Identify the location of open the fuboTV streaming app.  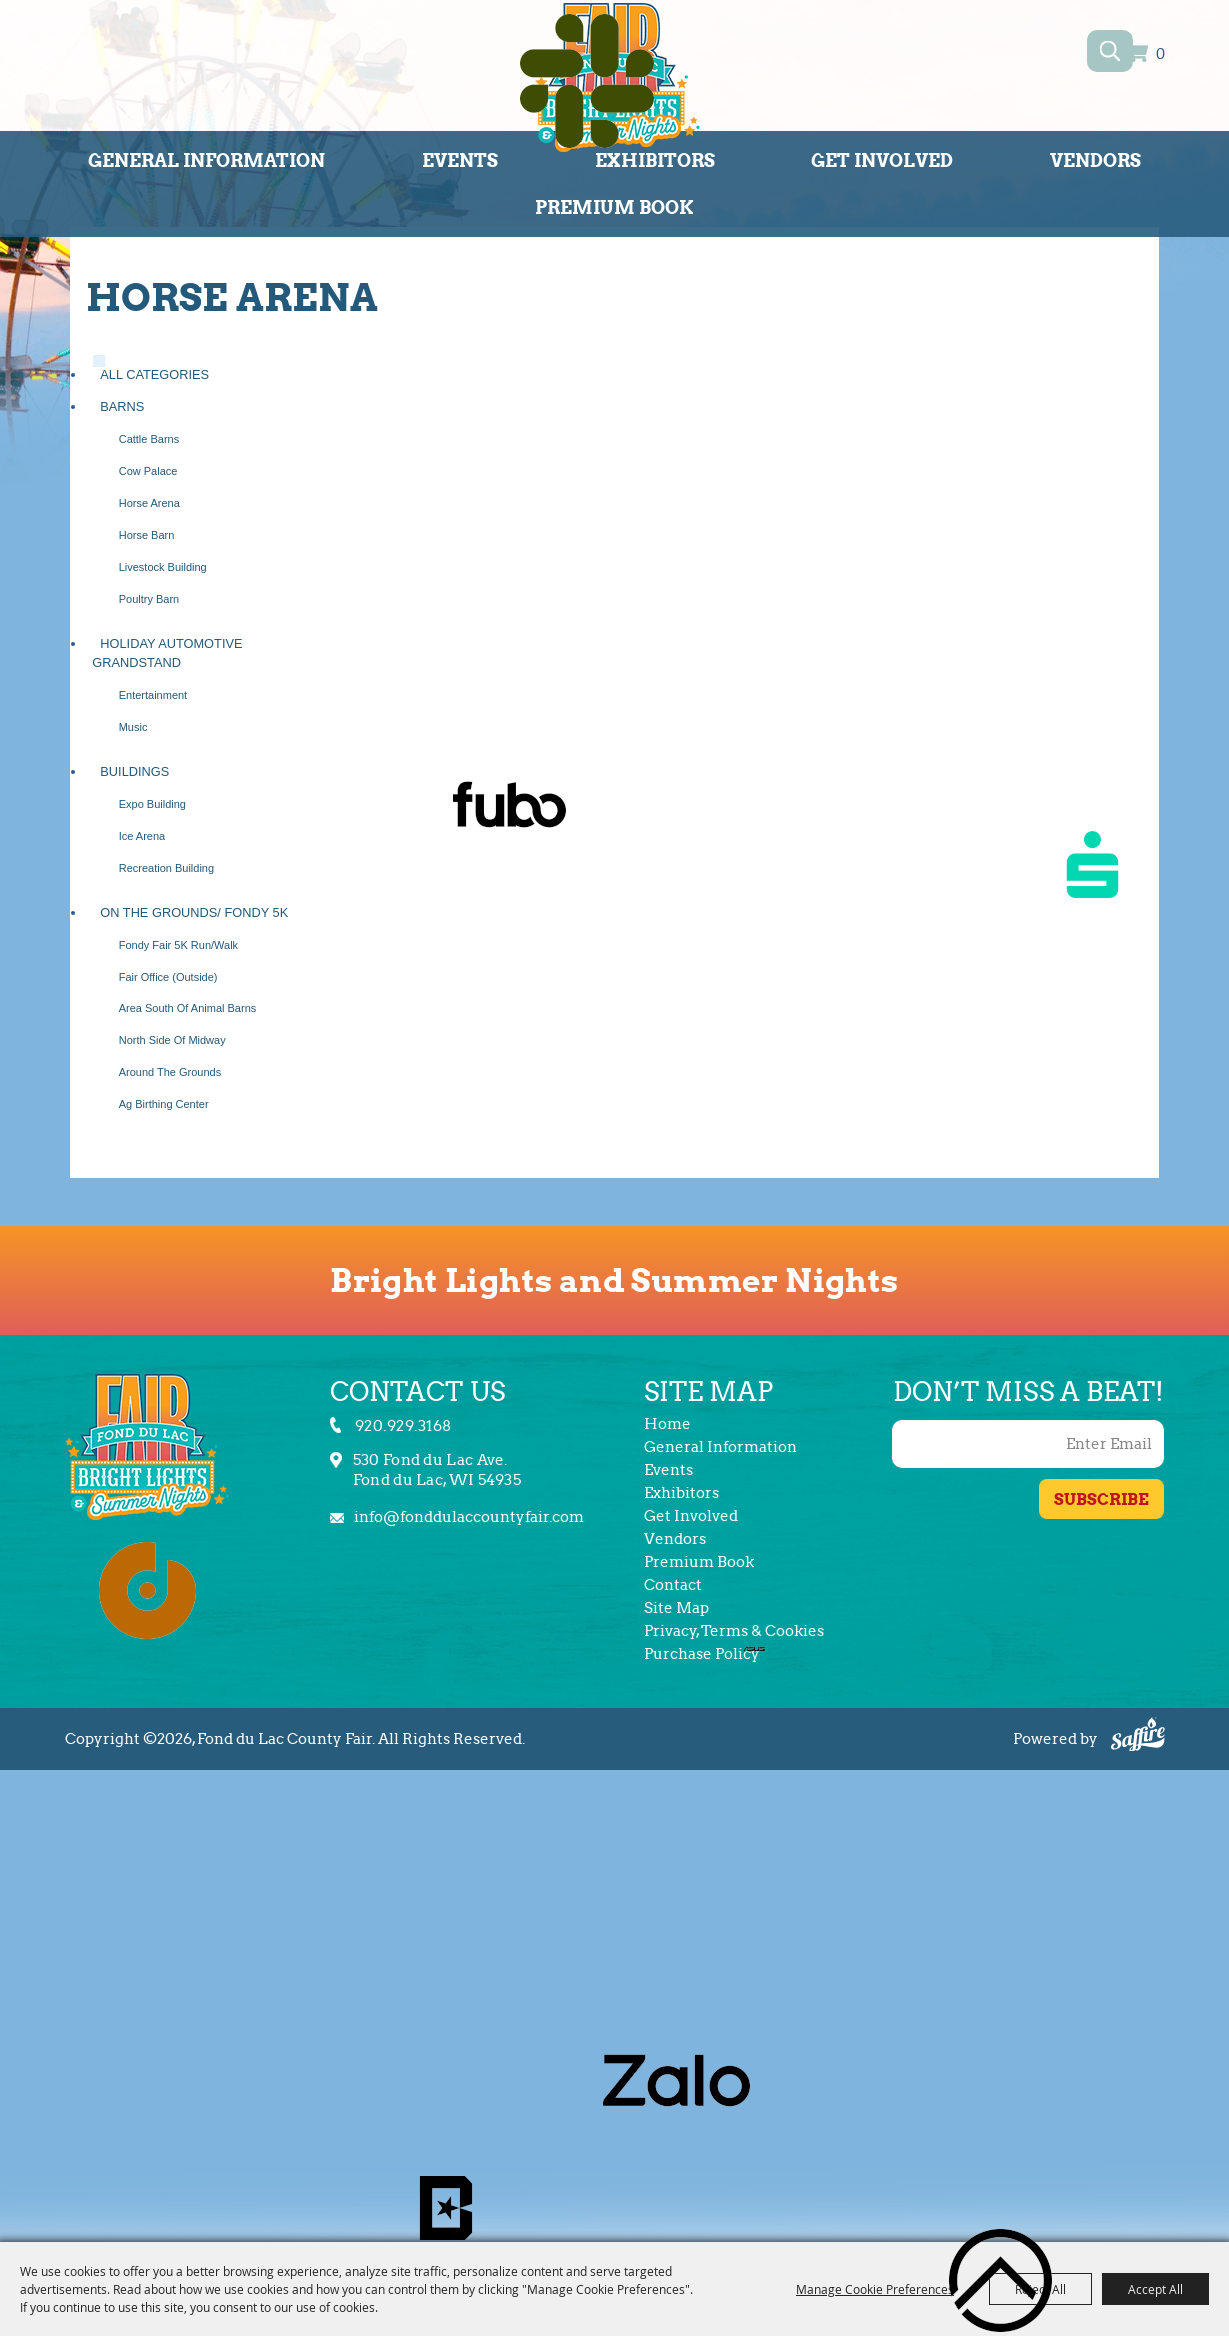
(509, 804).